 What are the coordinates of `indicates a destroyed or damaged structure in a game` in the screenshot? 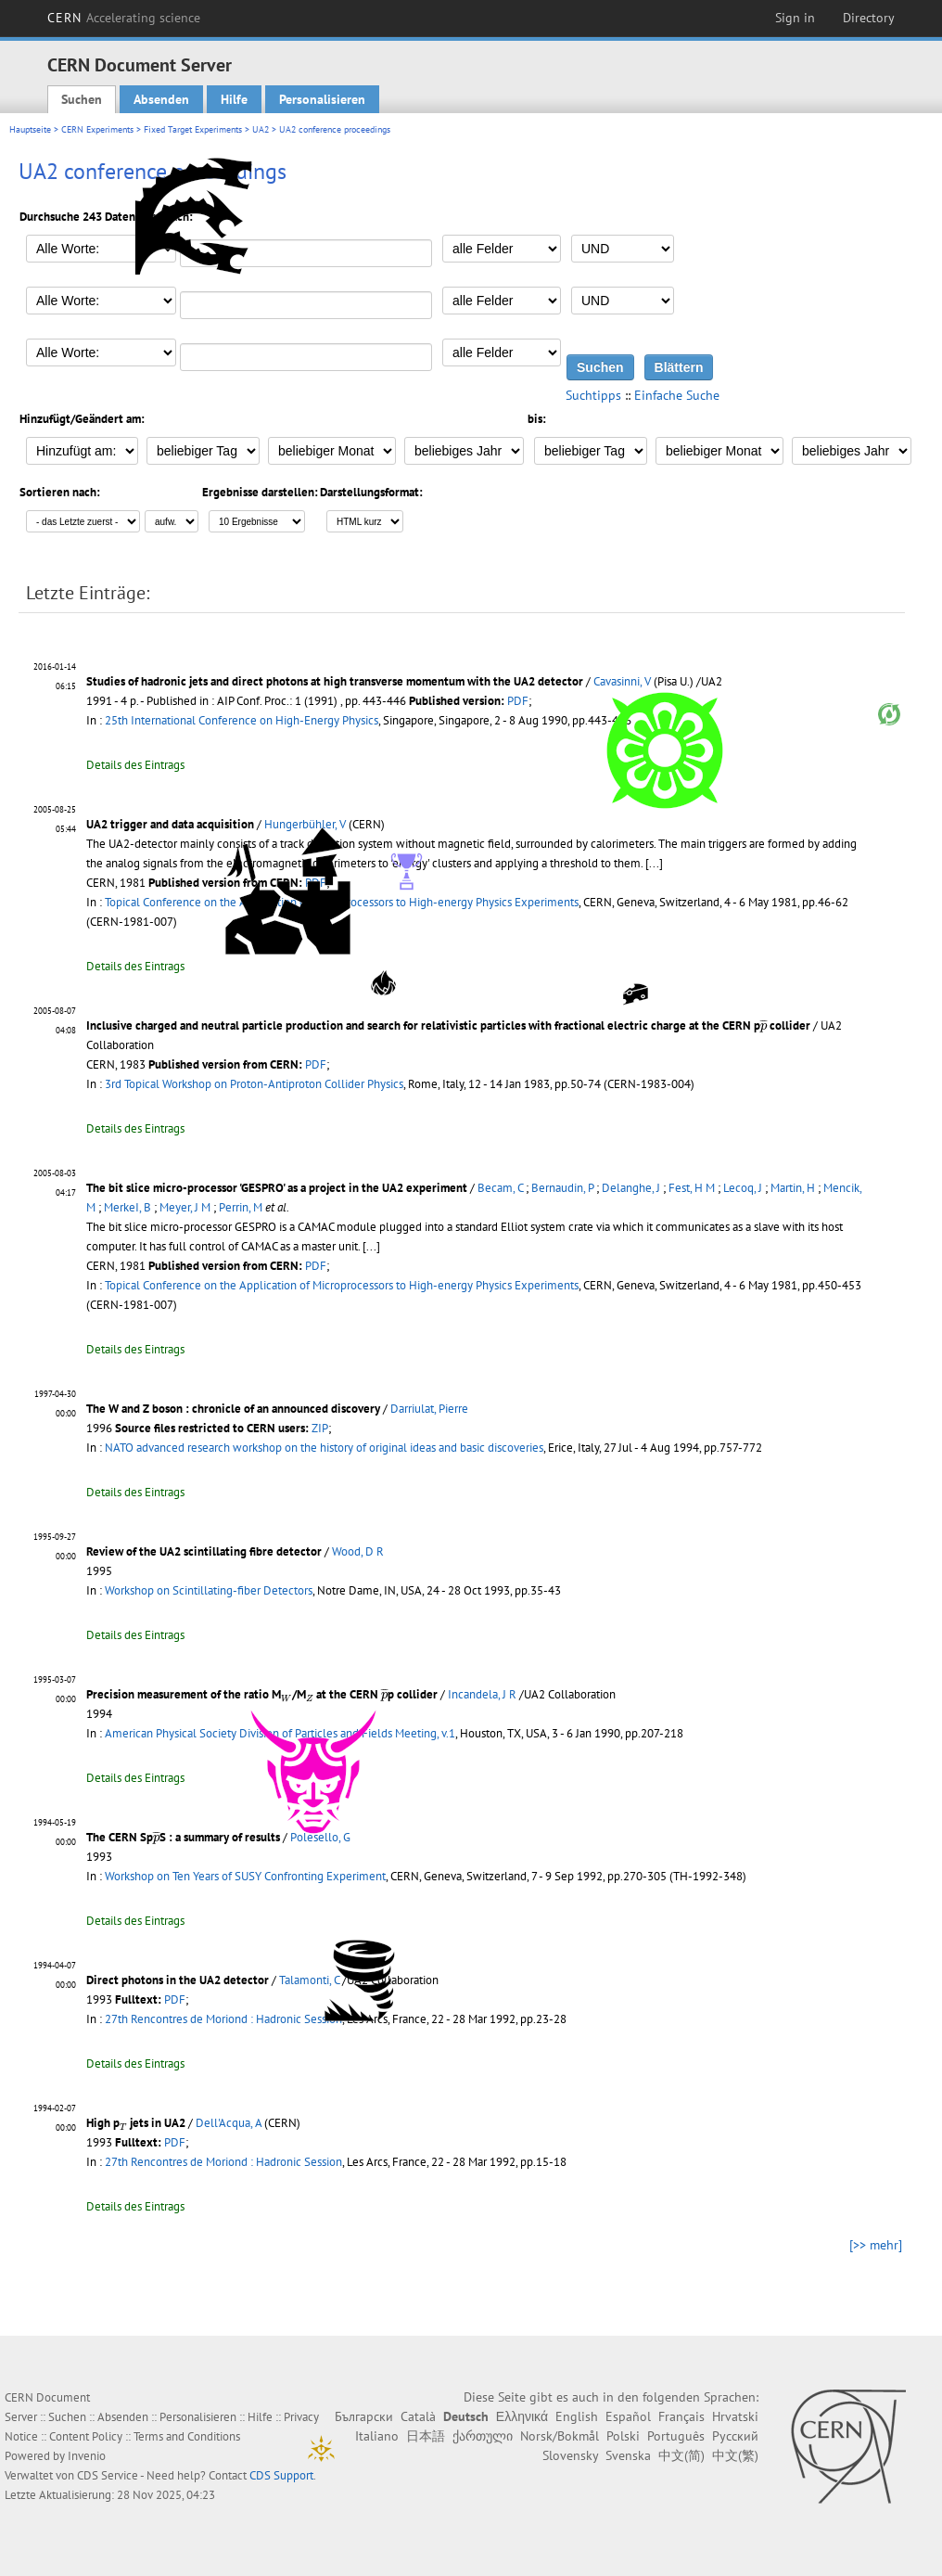 It's located at (287, 891).